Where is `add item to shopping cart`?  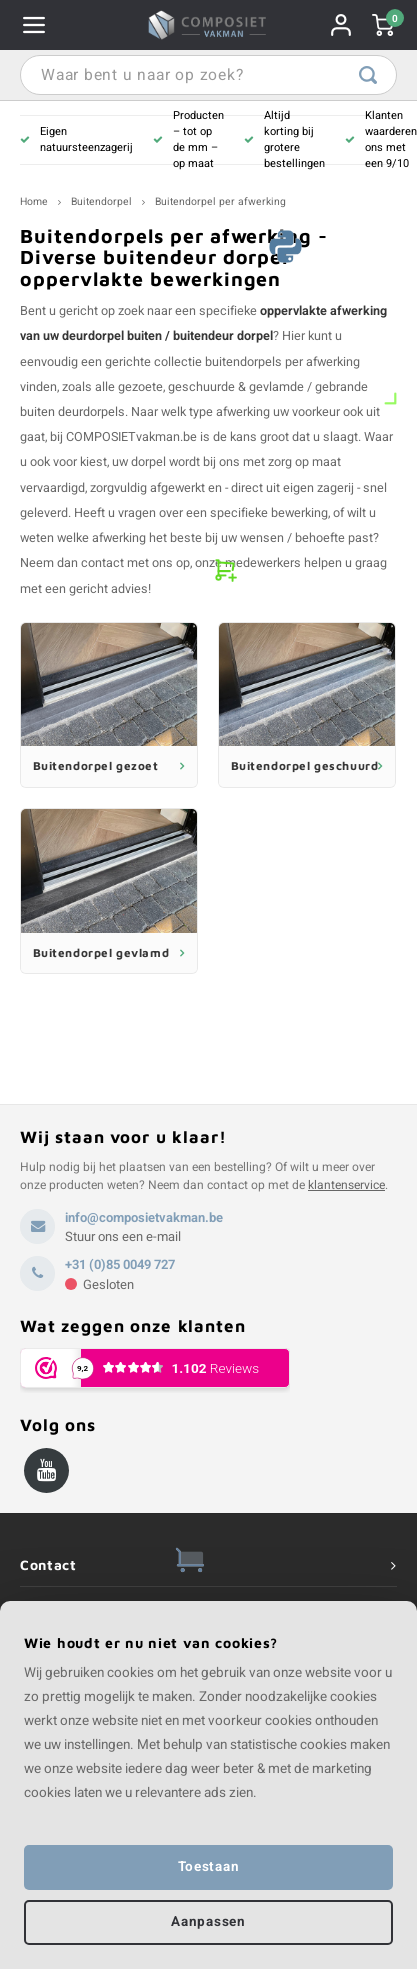 add item to shopping cart is located at coordinates (225, 570).